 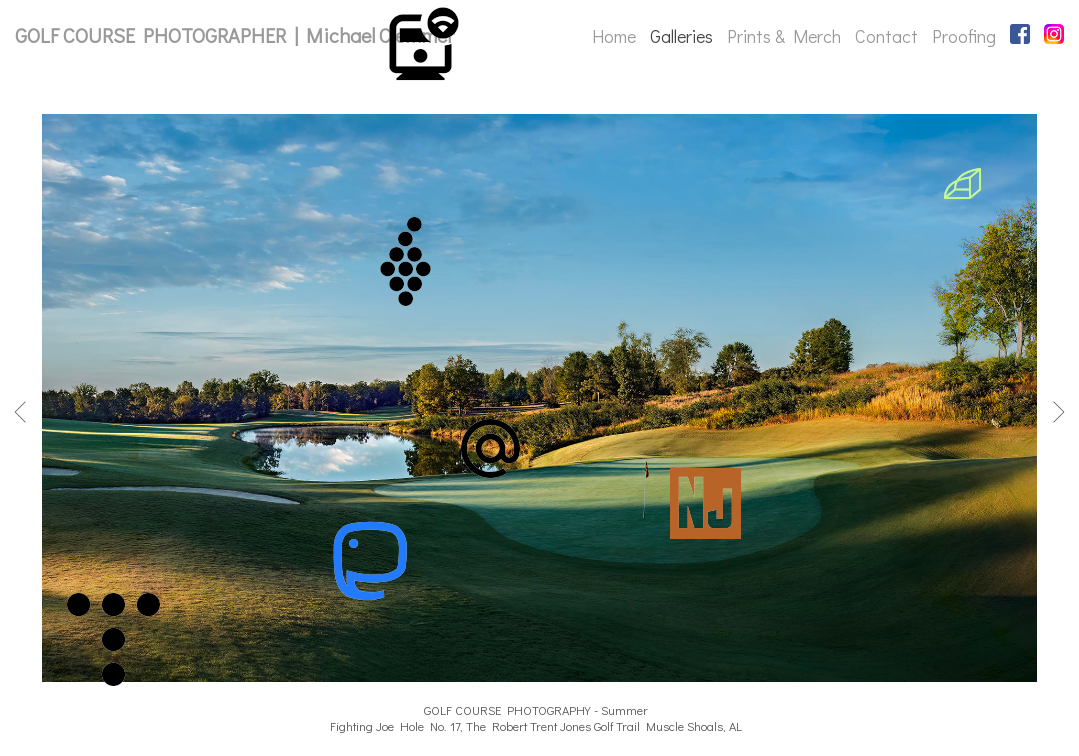 What do you see at coordinates (962, 183) in the screenshot?
I see `rollbar error monitoring service logo` at bounding box center [962, 183].